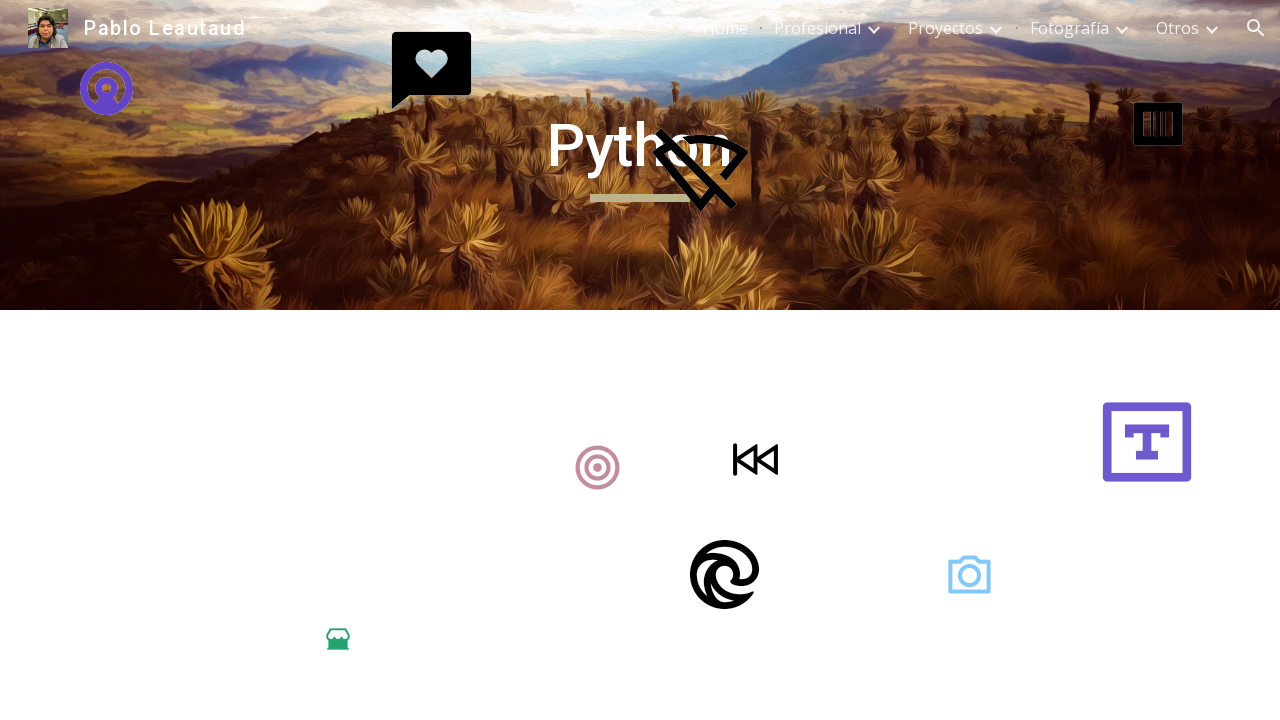 The width and height of the screenshot is (1280, 720). Describe the element at coordinates (755, 459) in the screenshot. I see `skip to the beginning of the track` at that location.